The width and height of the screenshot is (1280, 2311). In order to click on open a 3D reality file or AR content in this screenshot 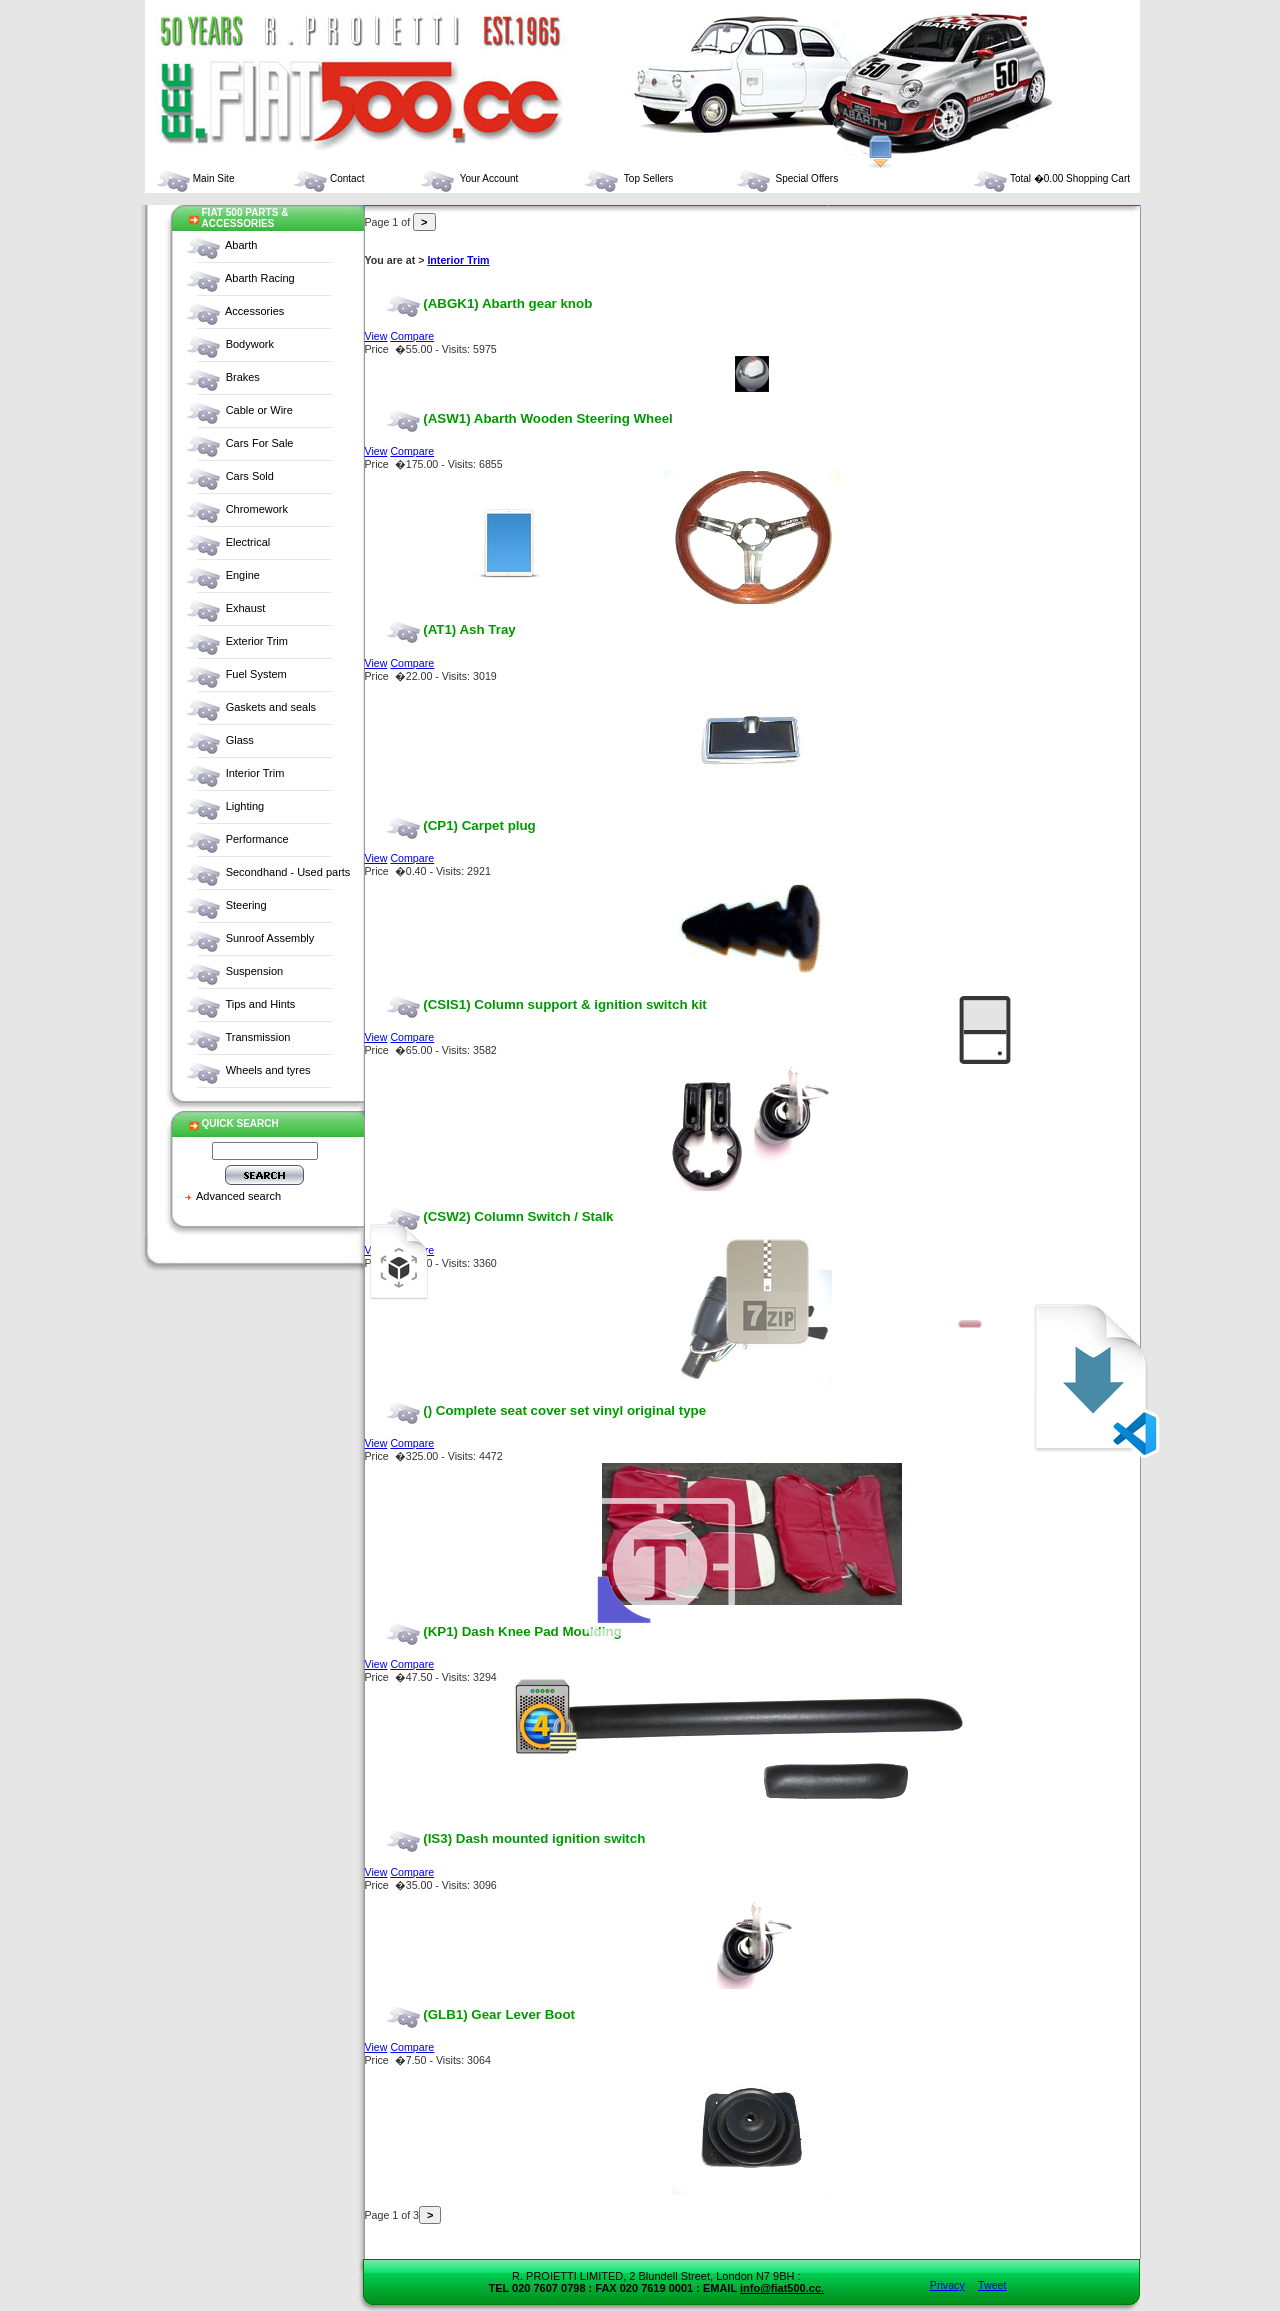, I will do `click(399, 1263)`.